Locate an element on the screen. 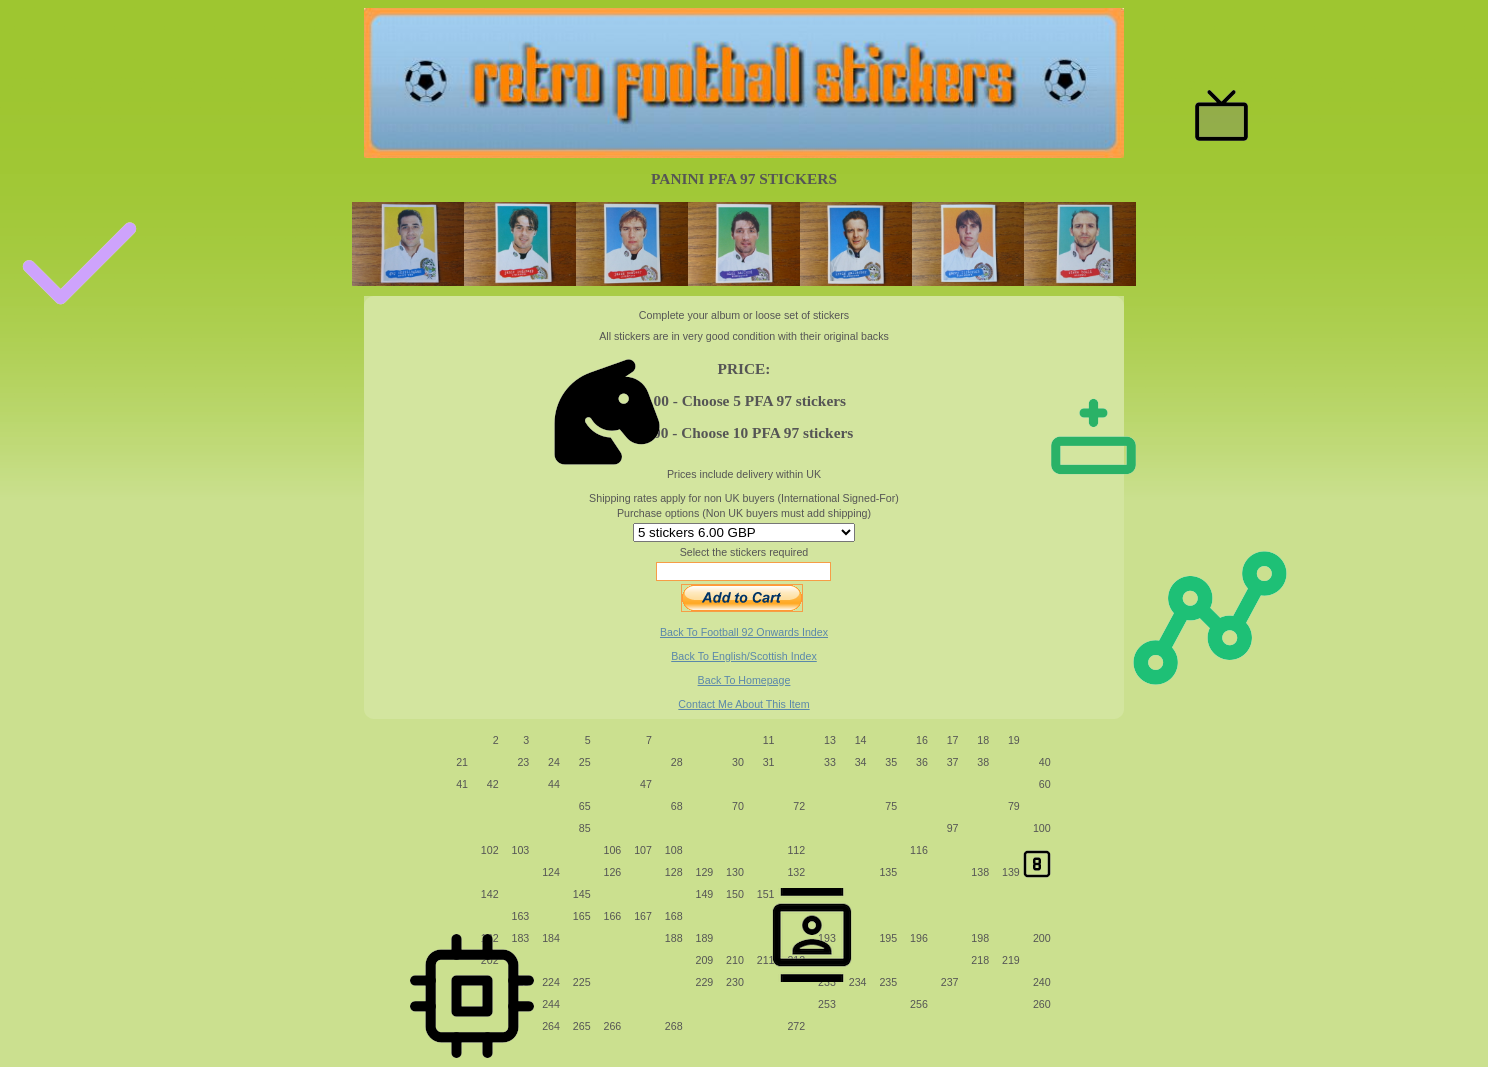 Image resolution: width=1488 pixels, height=1067 pixels. view processor or system performance is located at coordinates (472, 996).